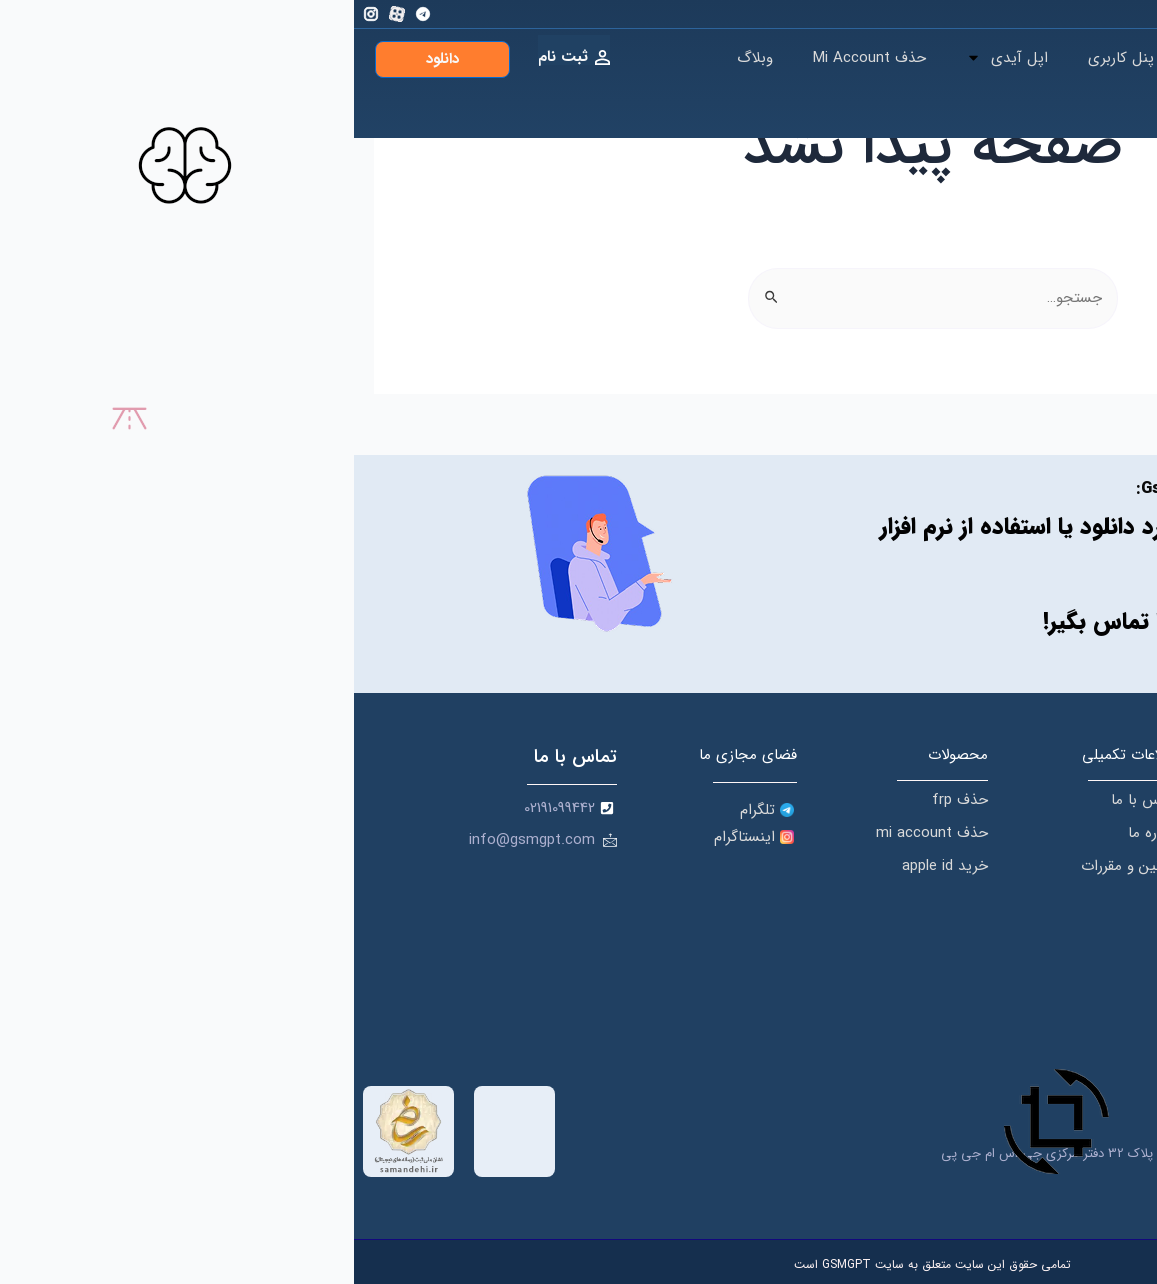 The height and width of the screenshot is (1284, 1157). Describe the element at coordinates (129, 418) in the screenshot. I see `view directions or navigation` at that location.